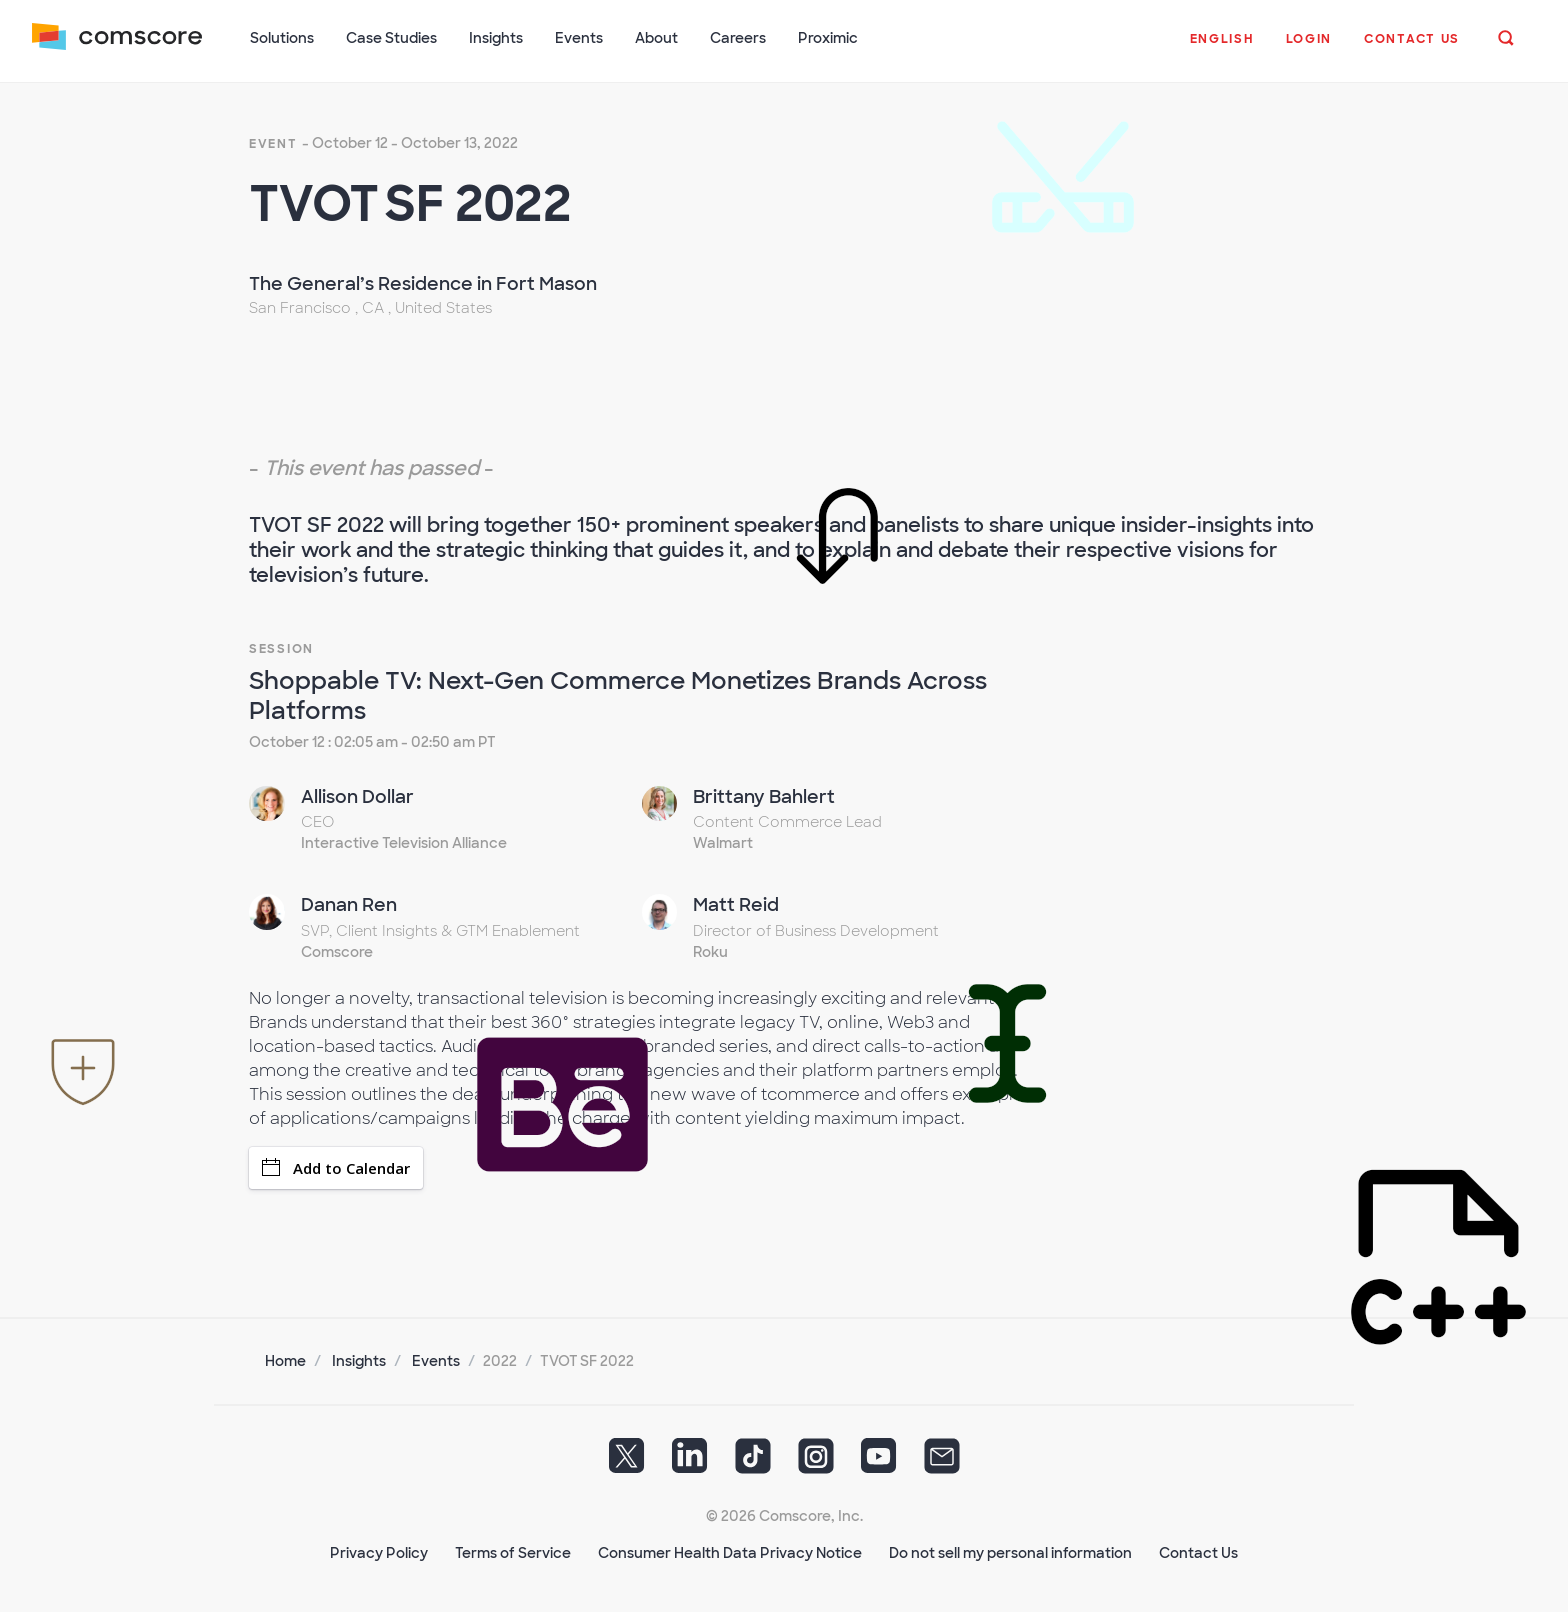  What do you see at coordinates (1063, 177) in the screenshot?
I see `view hockey sports content` at bounding box center [1063, 177].